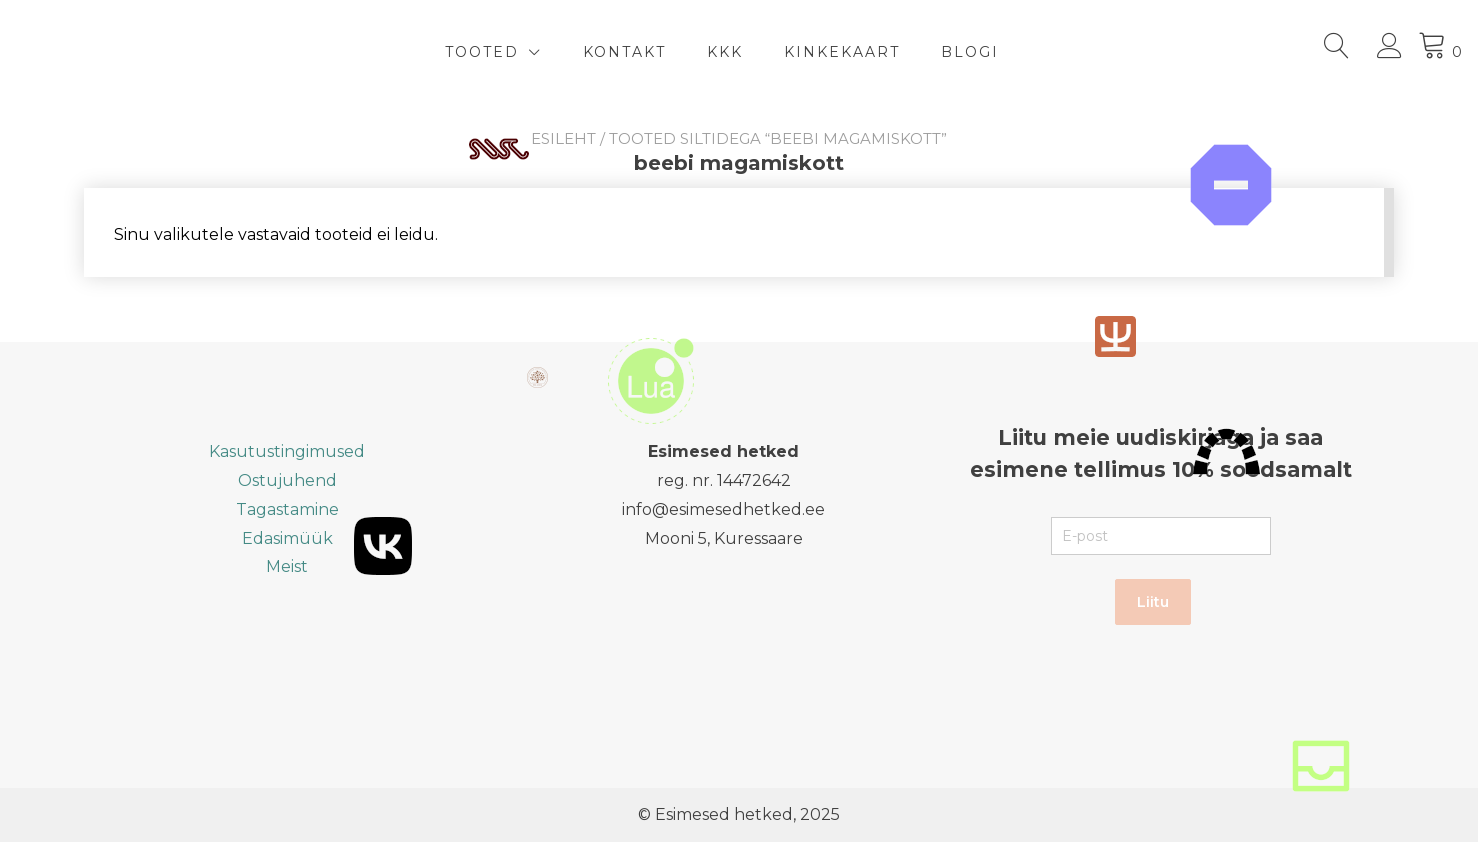 Image resolution: width=1478 pixels, height=842 pixels. Describe the element at coordinates (1231, 185) in the screenshot. I see `indicates spam or blocked content` at that location.